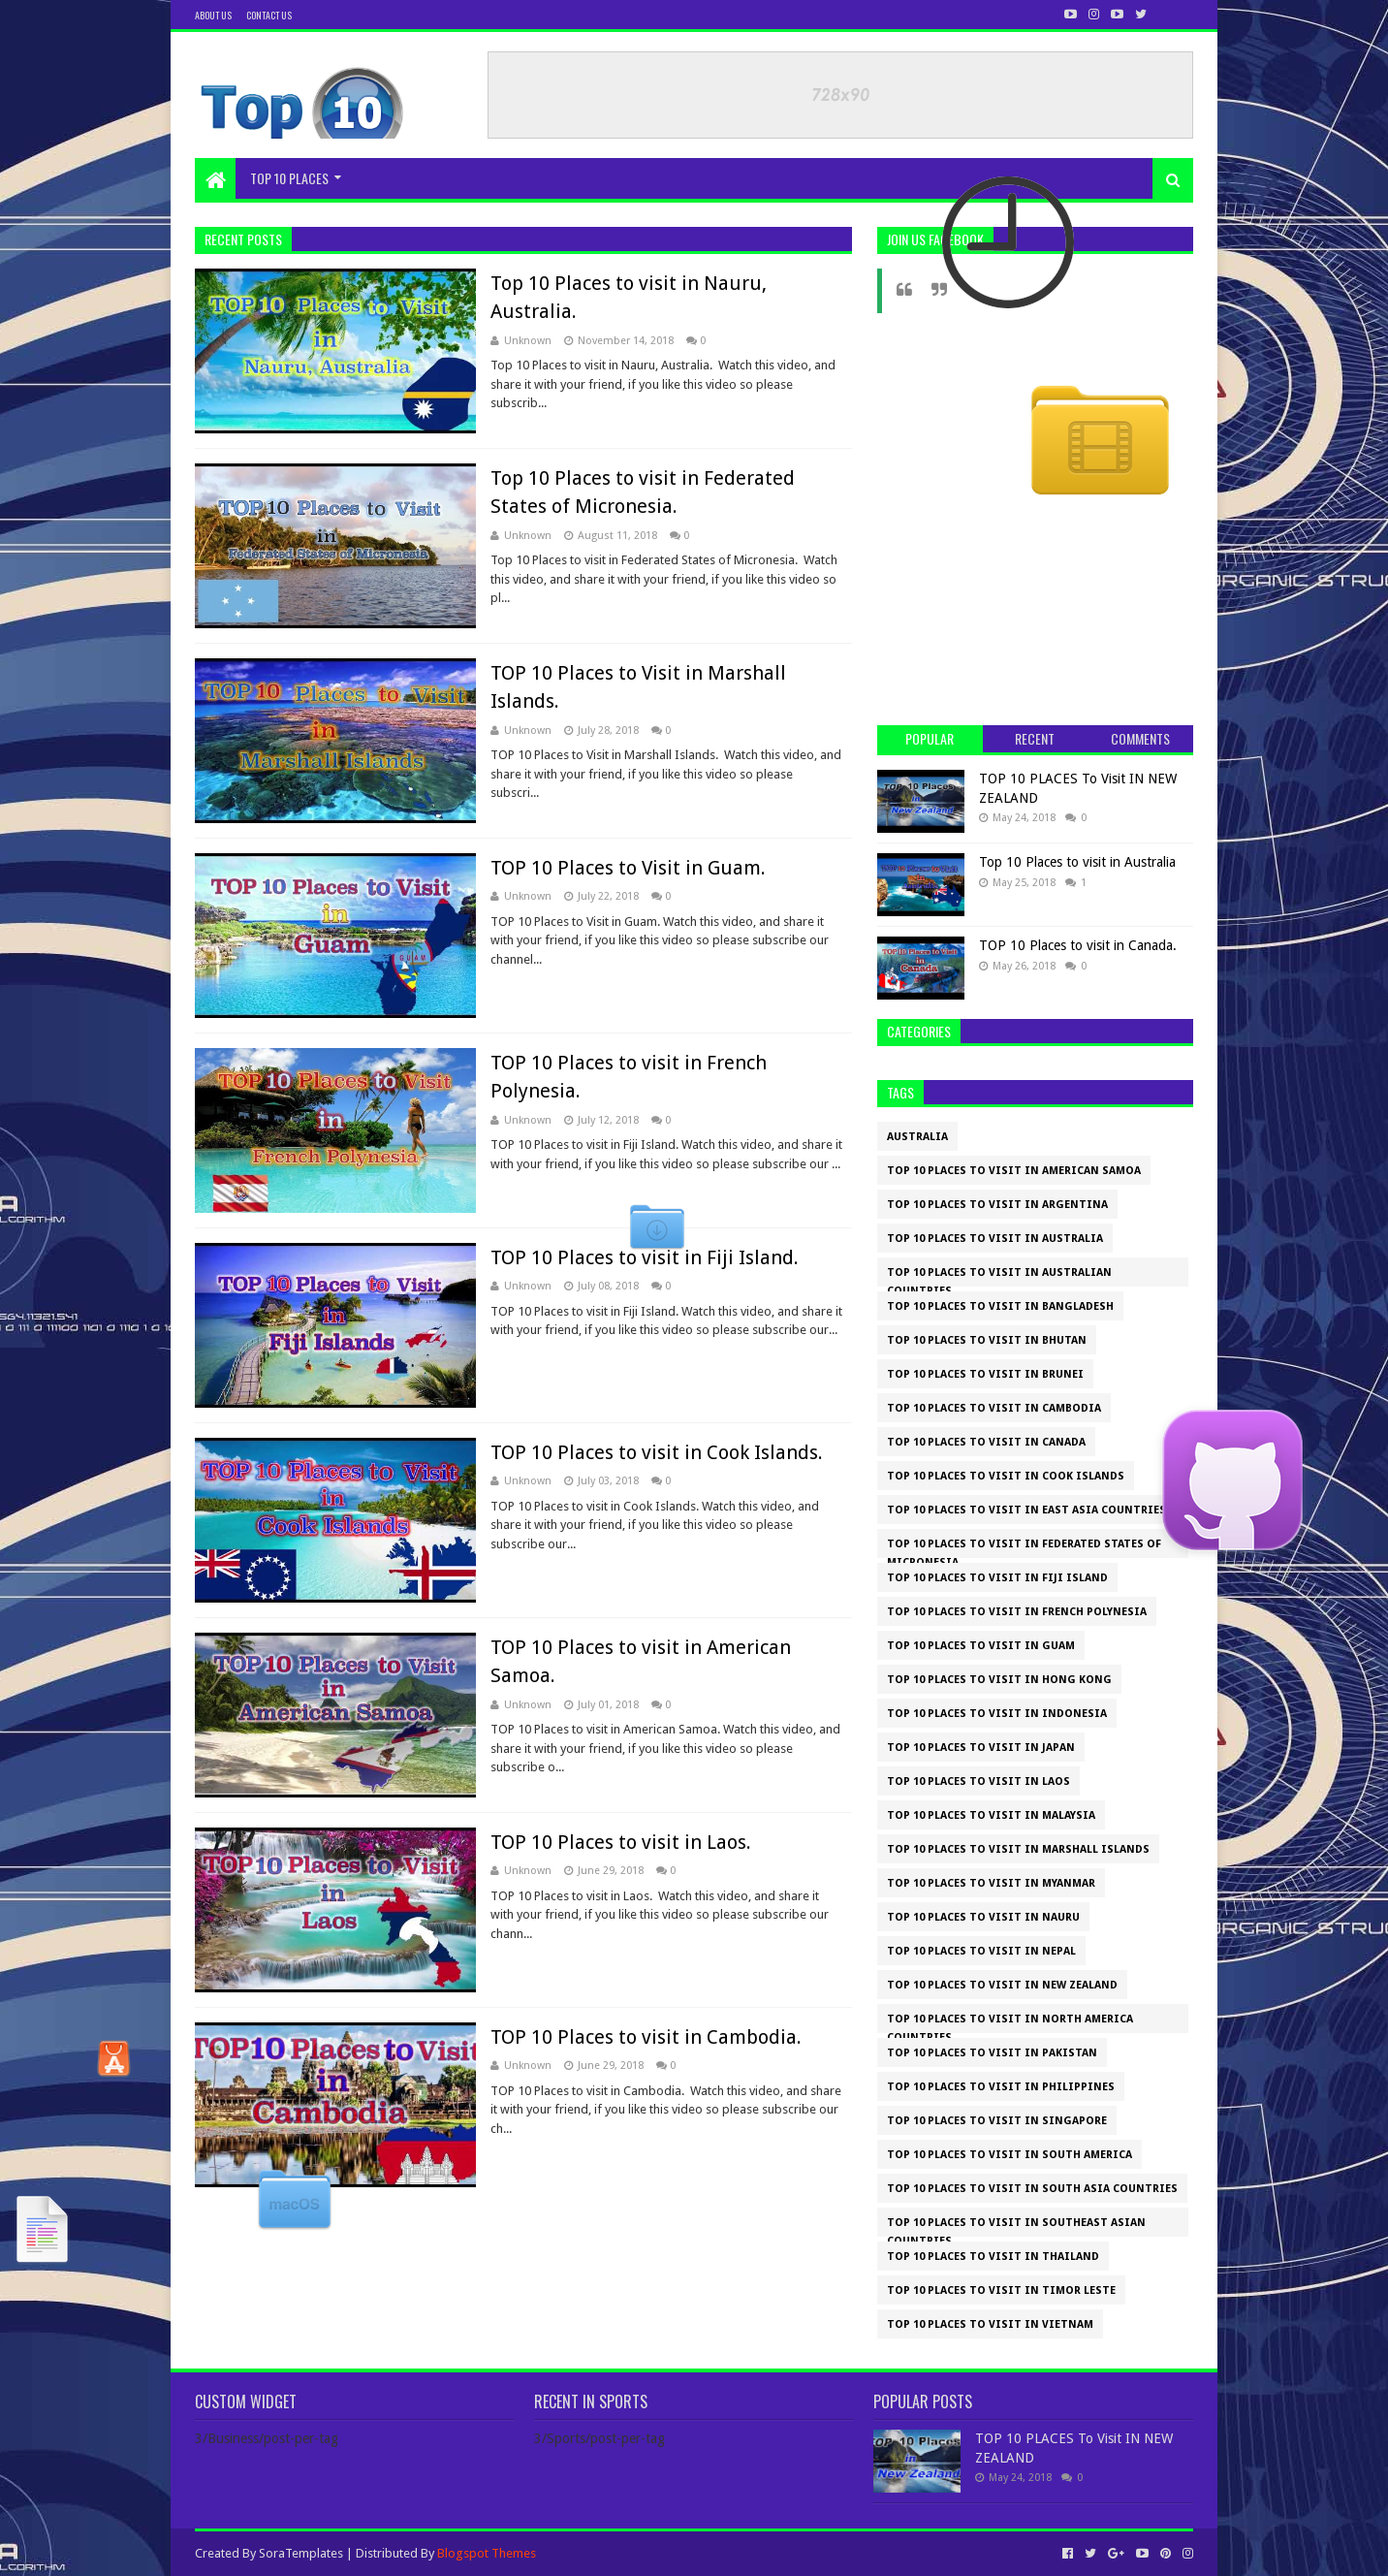 Image resolution: width=1388 pixels, height=2576 pixels. What do you see at coordinates (1100, 440) in the screenshot?
I see `open your videos folder` at bounding box center [1100, 440].